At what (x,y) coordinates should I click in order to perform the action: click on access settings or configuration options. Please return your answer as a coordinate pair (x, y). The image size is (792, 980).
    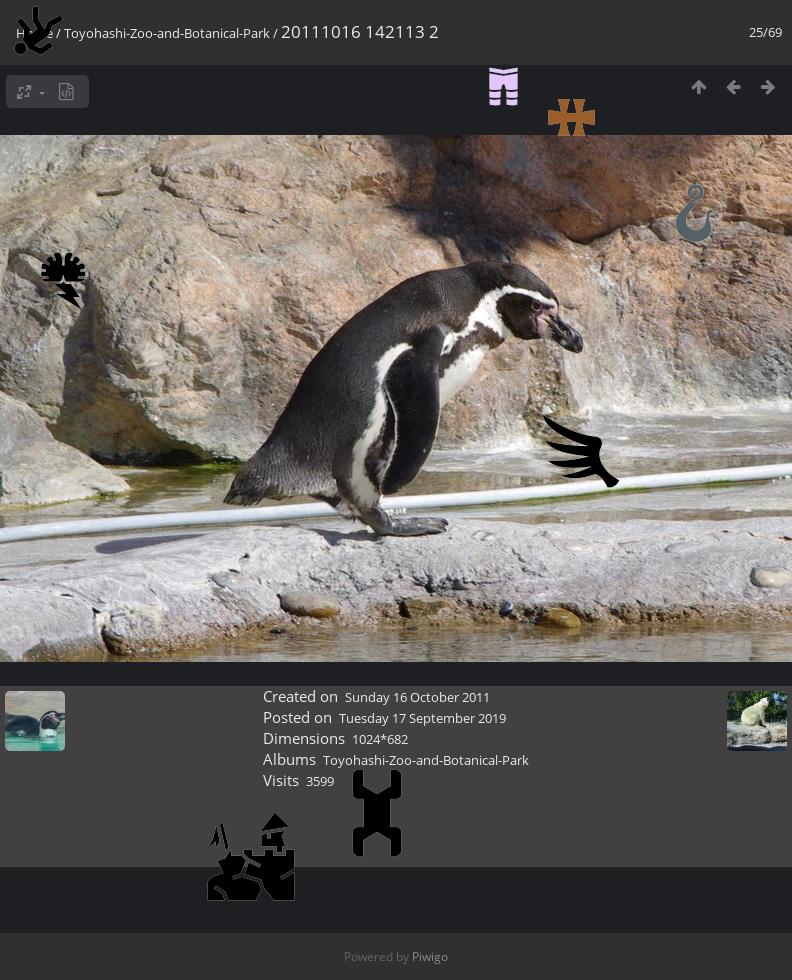
    Looking at the image, I should click on (377, 813).